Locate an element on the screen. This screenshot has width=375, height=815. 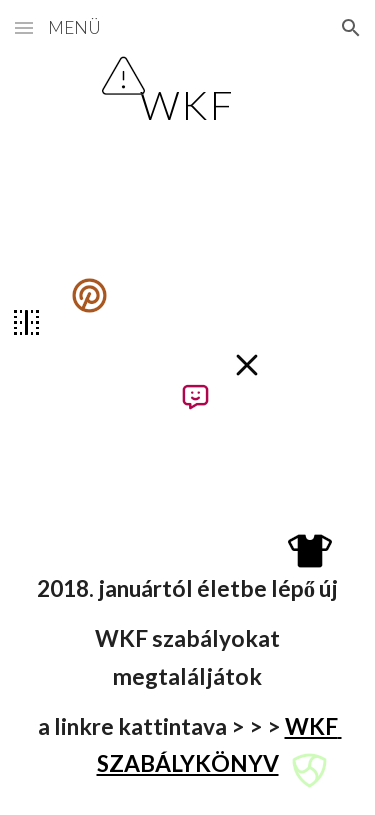
add a vertical border to selected cells is located at coordinates (26, 322).